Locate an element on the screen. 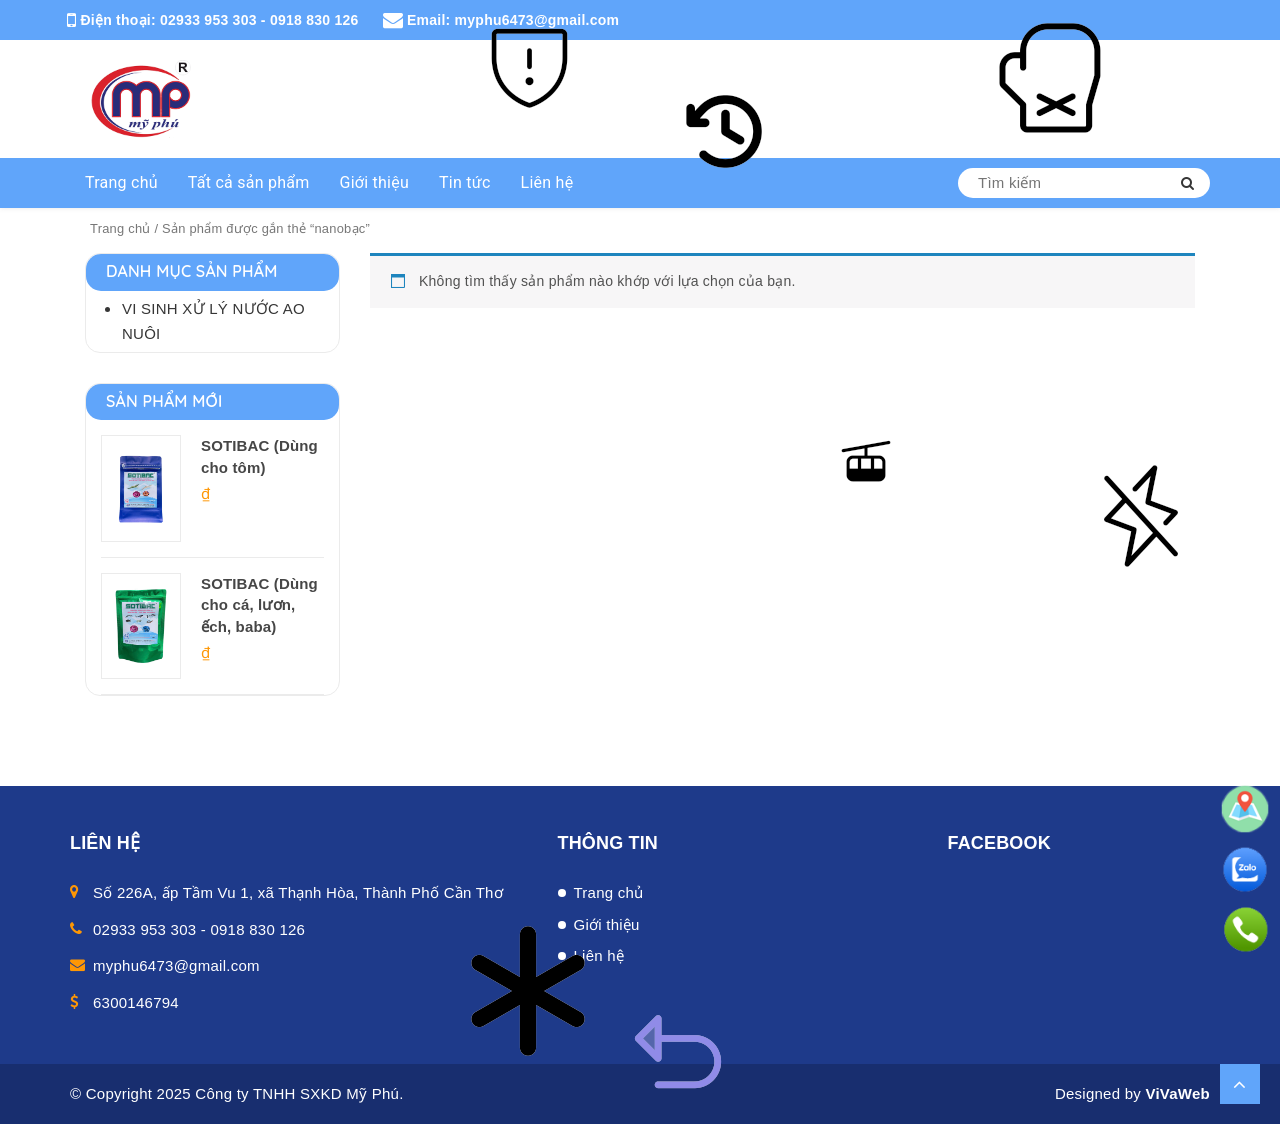 This screenshot has width=1280, height=1124. indicates a required field in a form is located at coordinates (528, 991).